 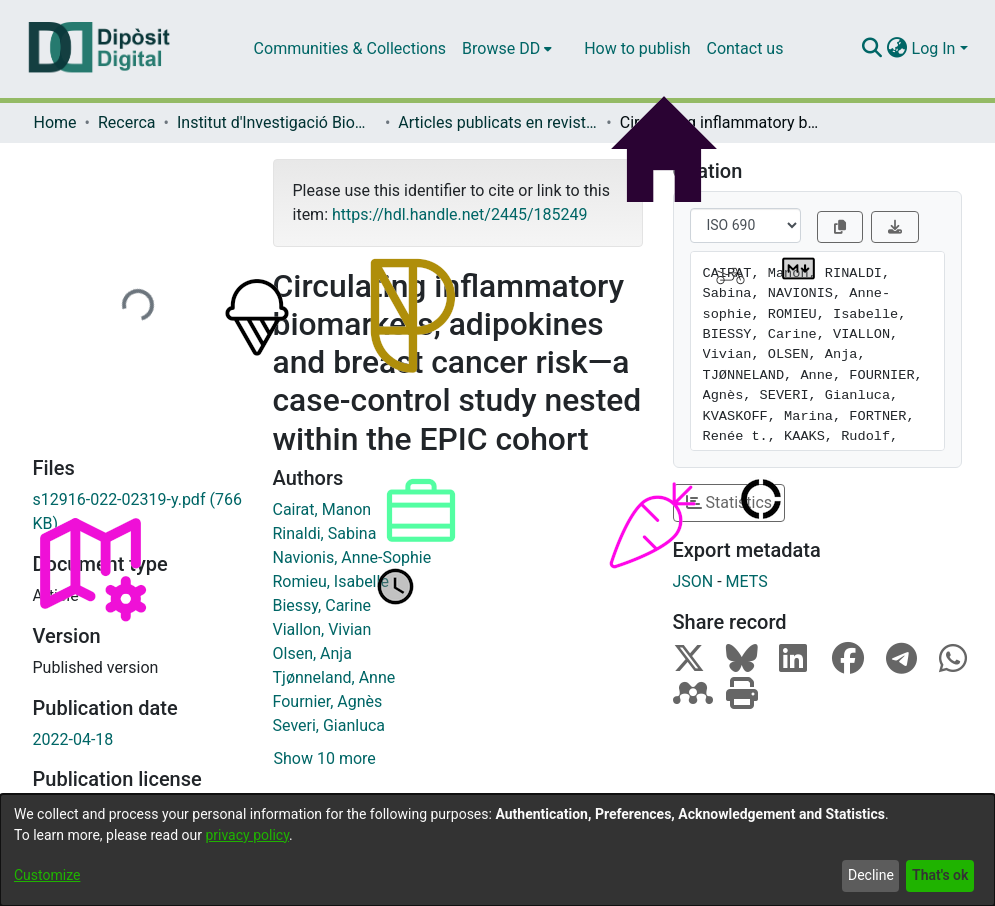 What do you see at coordinates (421, 513) in the screenshot?
I see `access work or business documents` at bounding box center [421, 513].